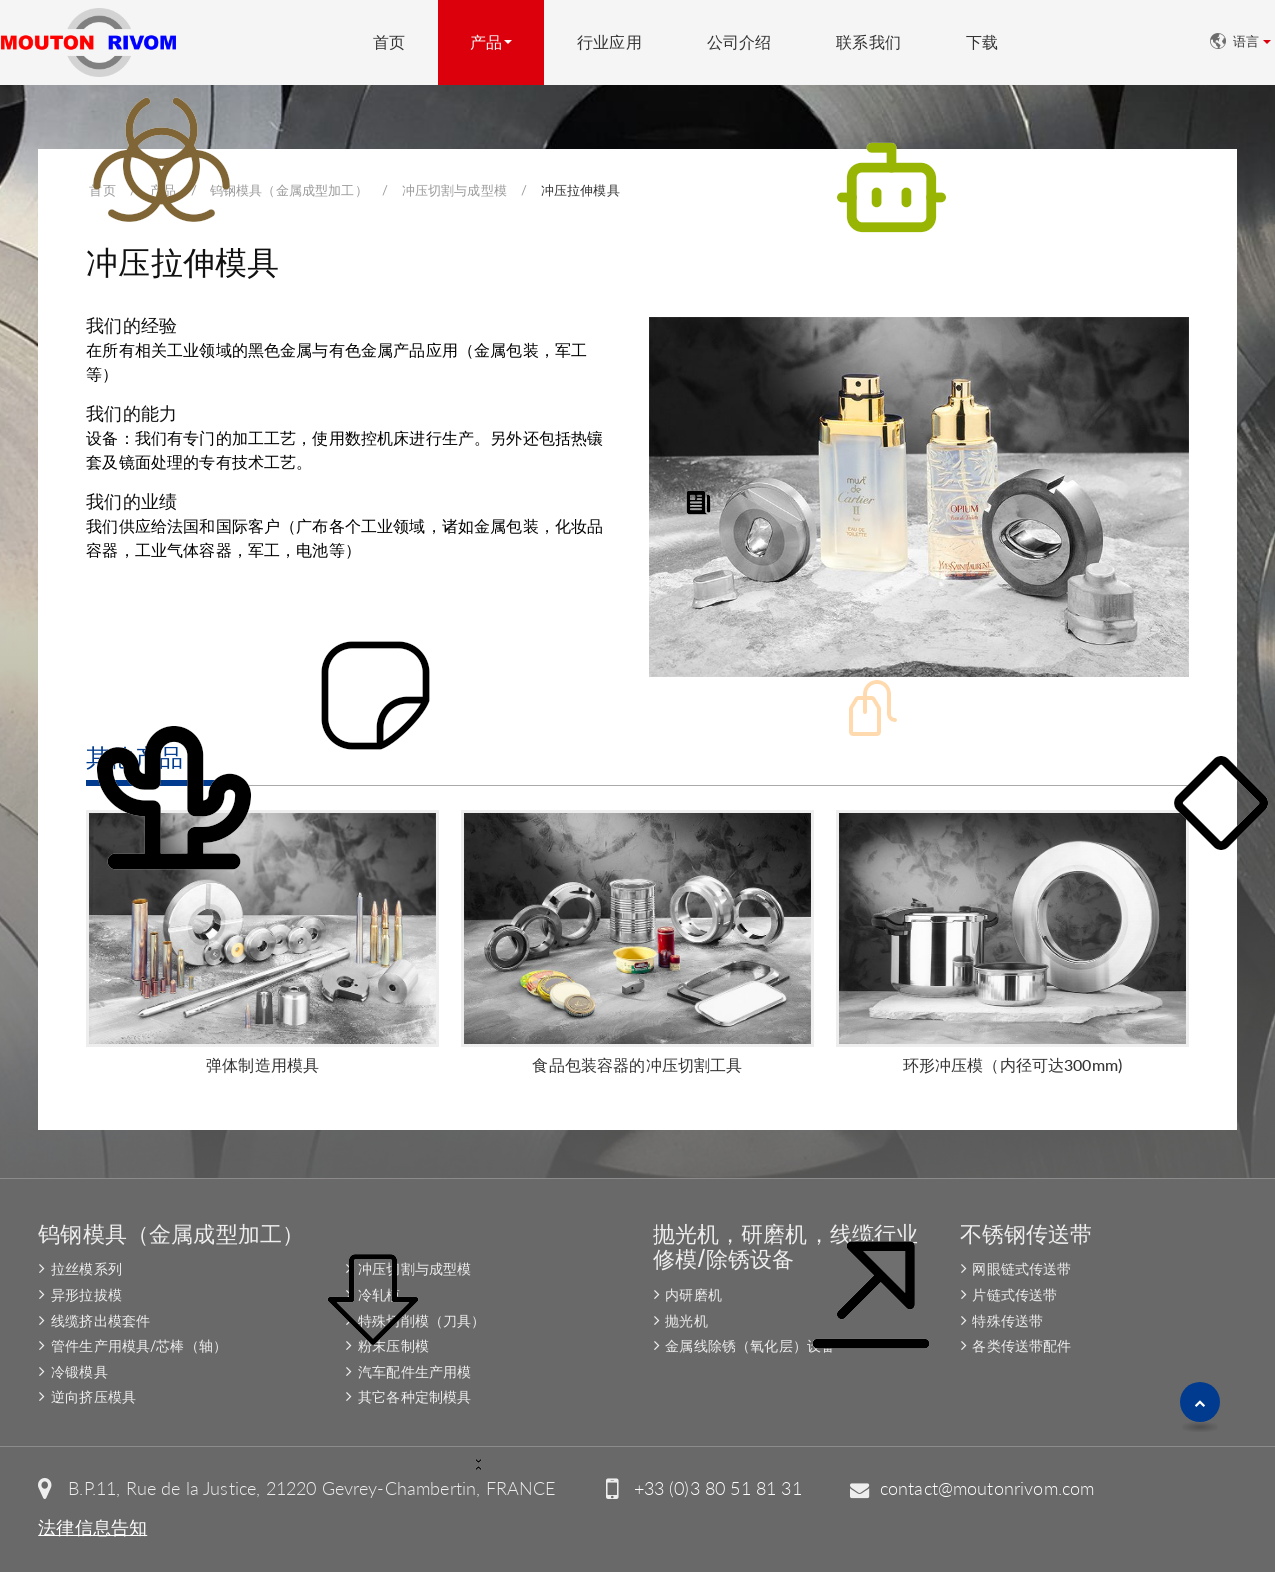 The height and width of the screenshot is (1572, 1275). I want to click on indicates premium or special status, so click(1221, 803).